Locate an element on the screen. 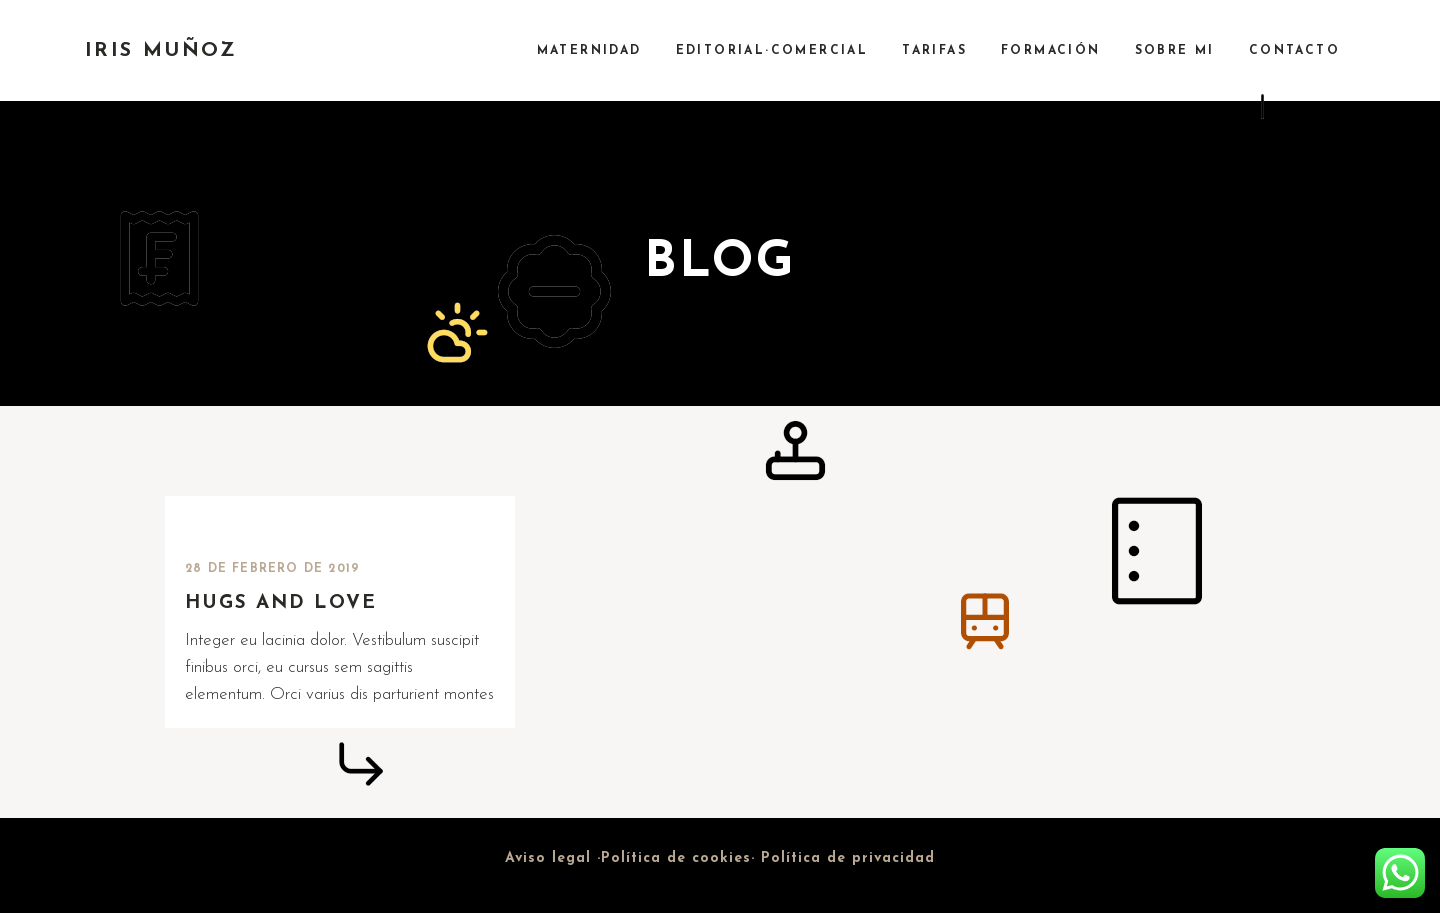  indicates a count of one is located at coordinates (1273, 106).